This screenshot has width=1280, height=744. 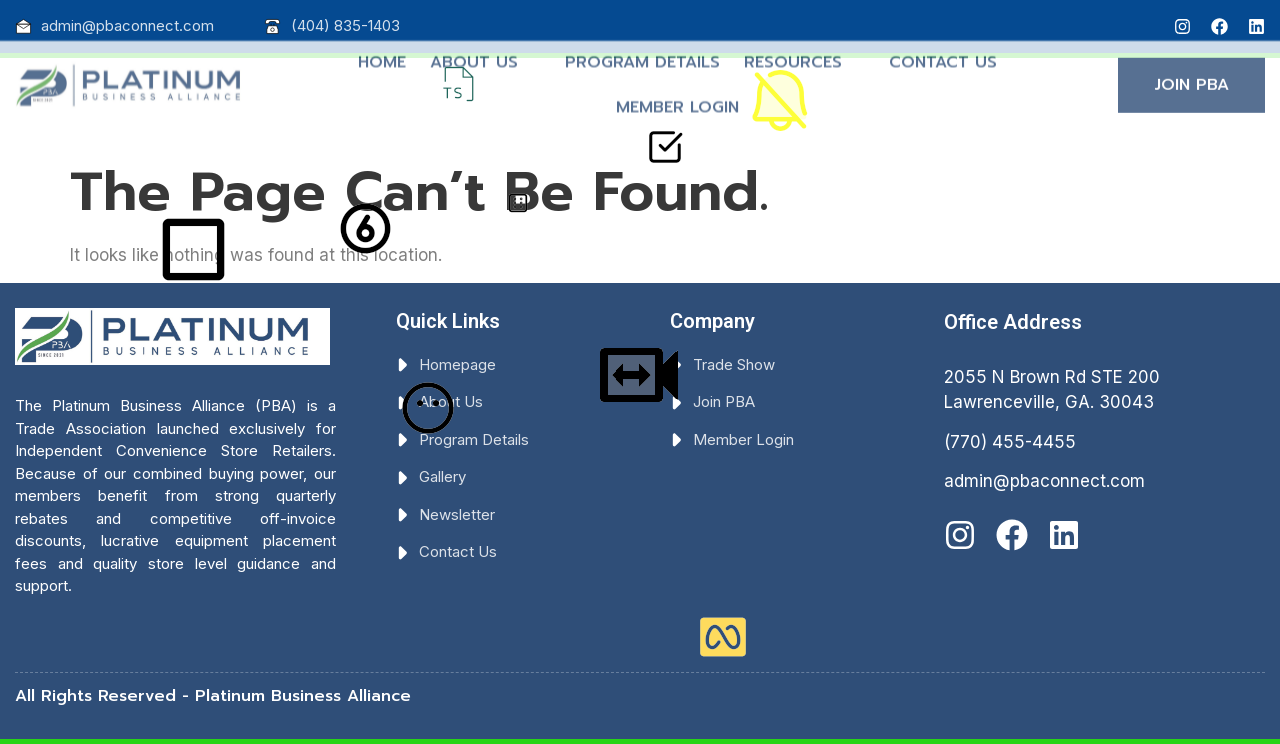 What do you see at coordinates (518, 203) in the screenshot?
I see `random selection or shuffle function` at bounding box center [518, 203].